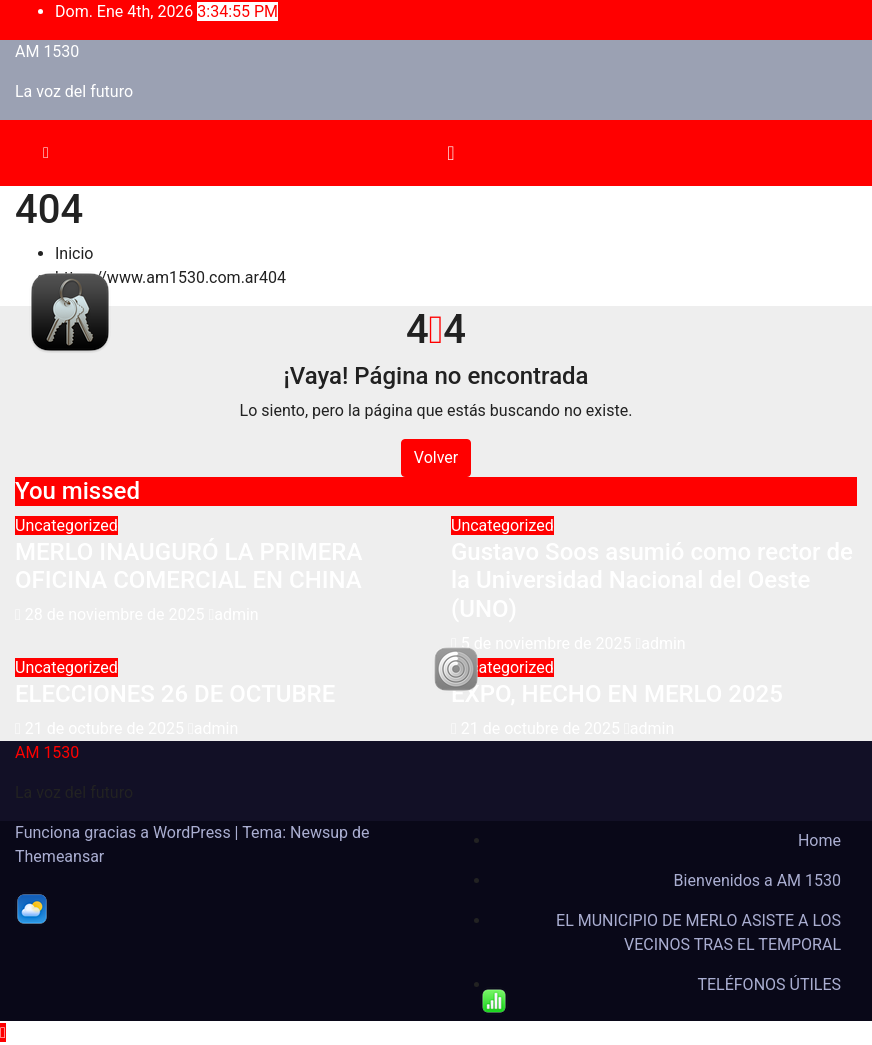  Describe the element at coordinates (456, 669) in the screenshot. I see `open the Fitness app` at that location.